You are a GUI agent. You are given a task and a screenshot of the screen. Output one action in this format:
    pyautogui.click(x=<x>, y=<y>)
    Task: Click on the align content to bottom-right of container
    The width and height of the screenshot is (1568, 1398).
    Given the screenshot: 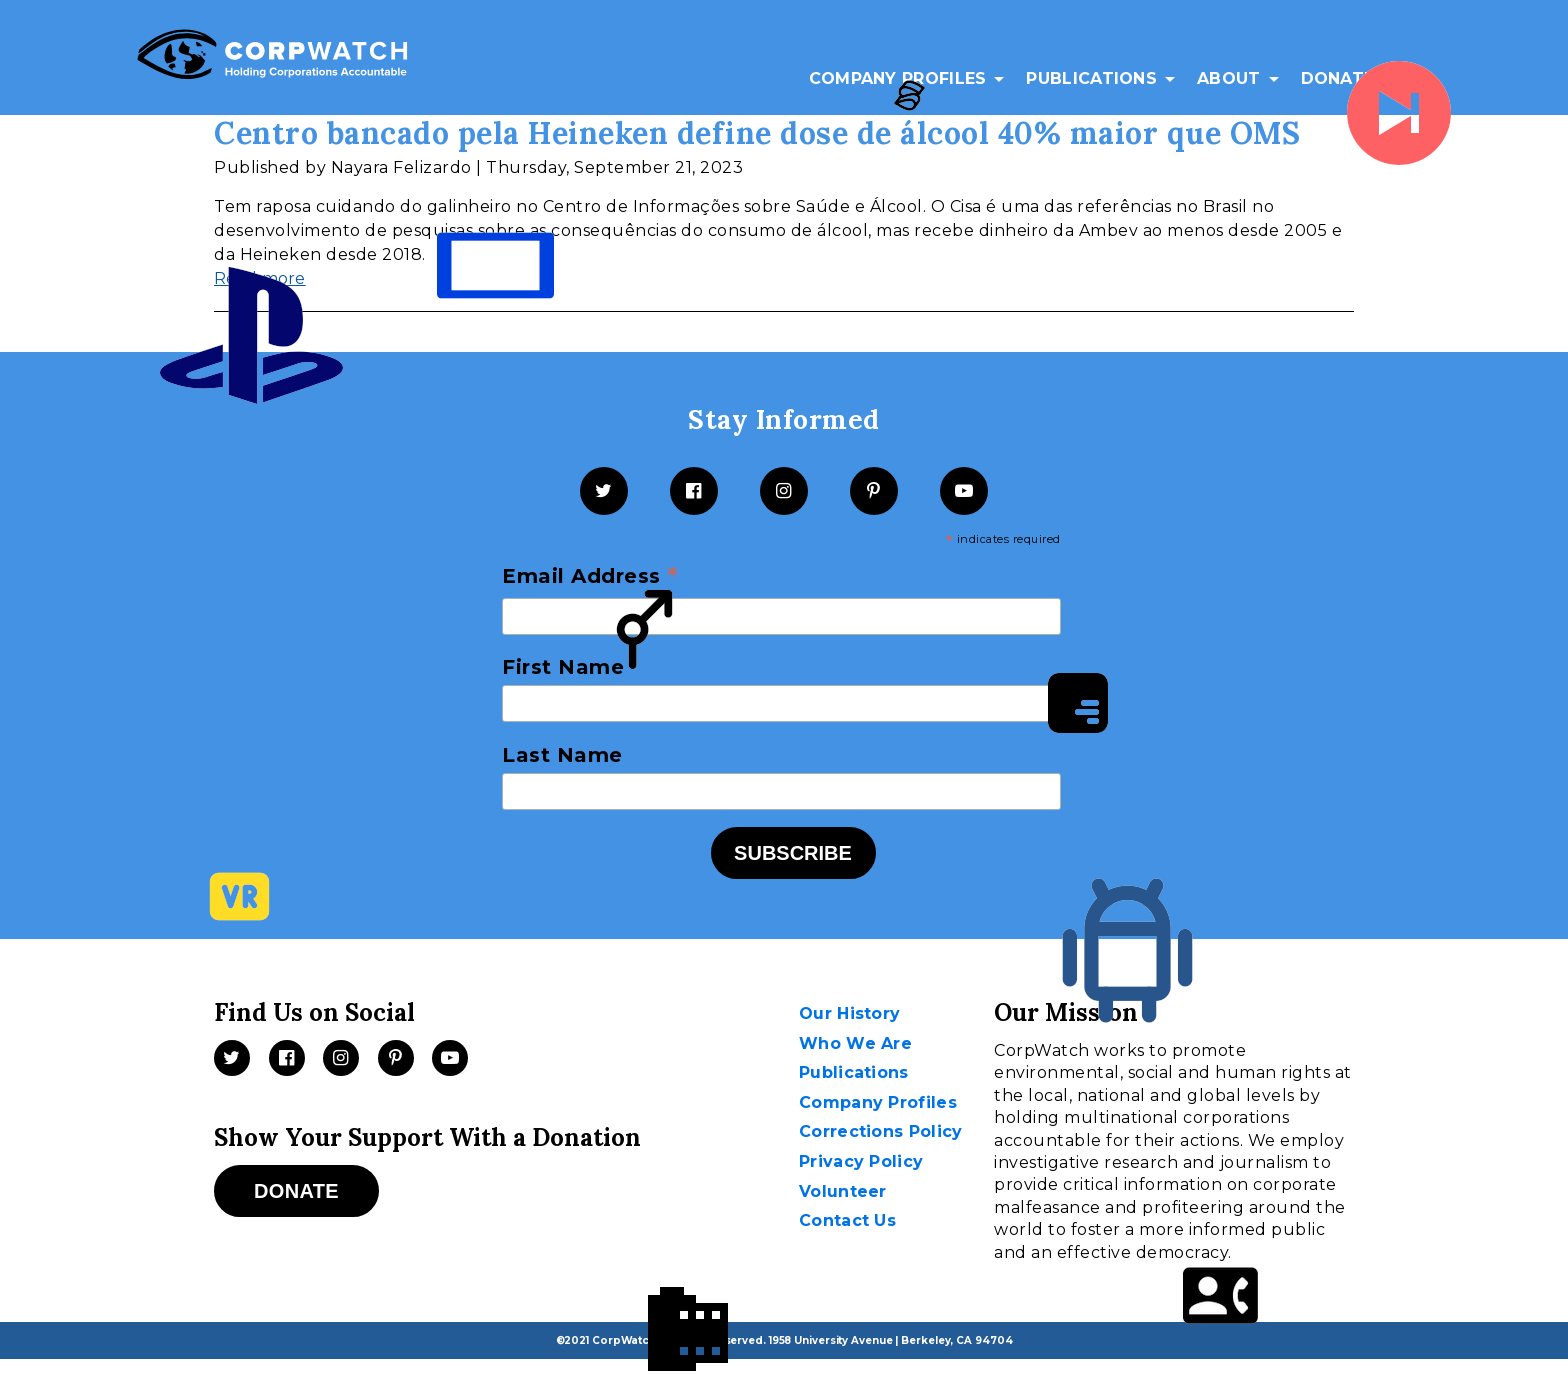 What is the action you would take?
    pyautogui.click(x=1078, y=703)
    